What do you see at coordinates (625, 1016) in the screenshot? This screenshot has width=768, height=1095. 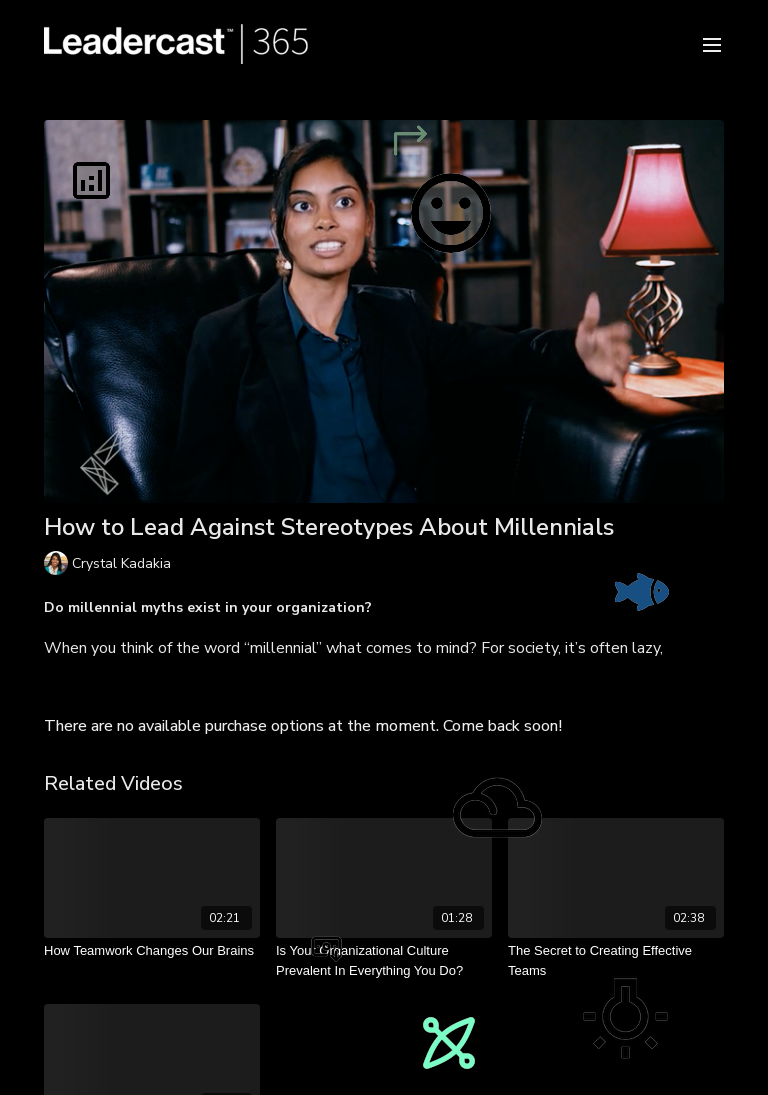 I see `adjust incandescent light settings` at bounding box center [625, 1016].